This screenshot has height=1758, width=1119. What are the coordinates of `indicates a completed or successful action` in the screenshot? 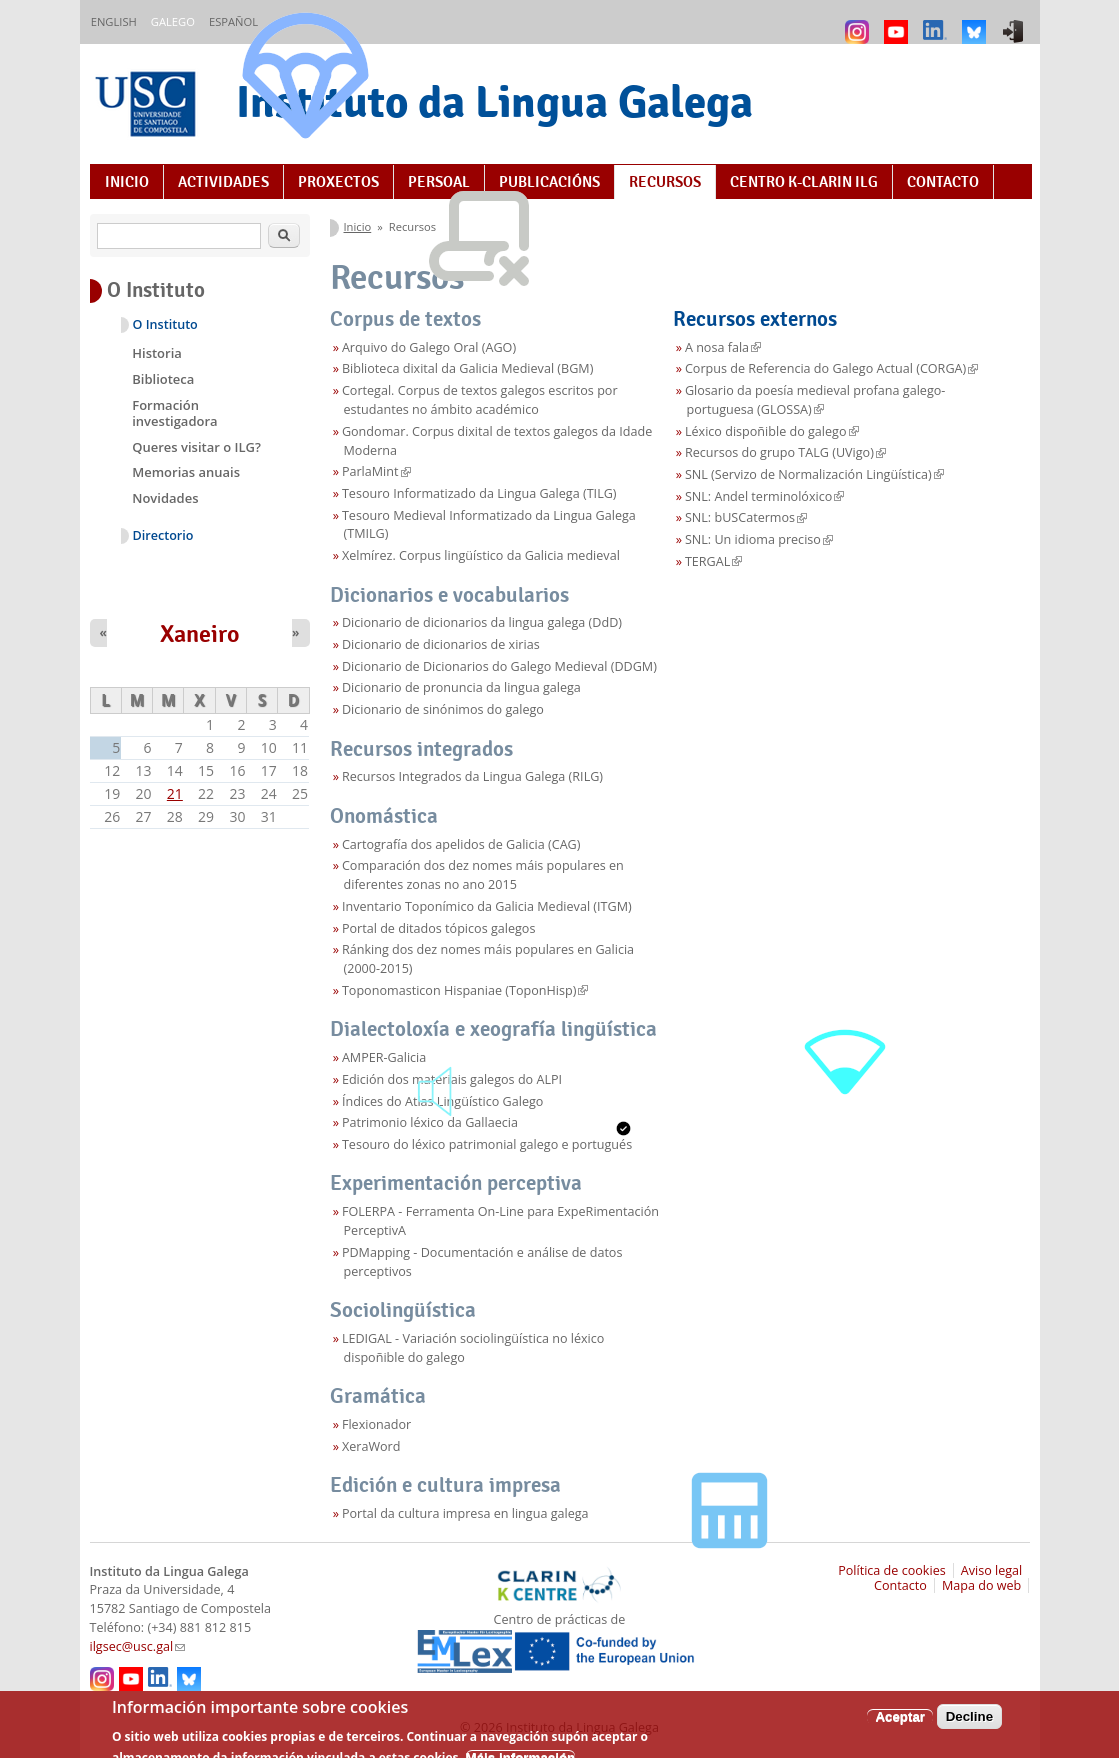 It's located at (623, 1128).